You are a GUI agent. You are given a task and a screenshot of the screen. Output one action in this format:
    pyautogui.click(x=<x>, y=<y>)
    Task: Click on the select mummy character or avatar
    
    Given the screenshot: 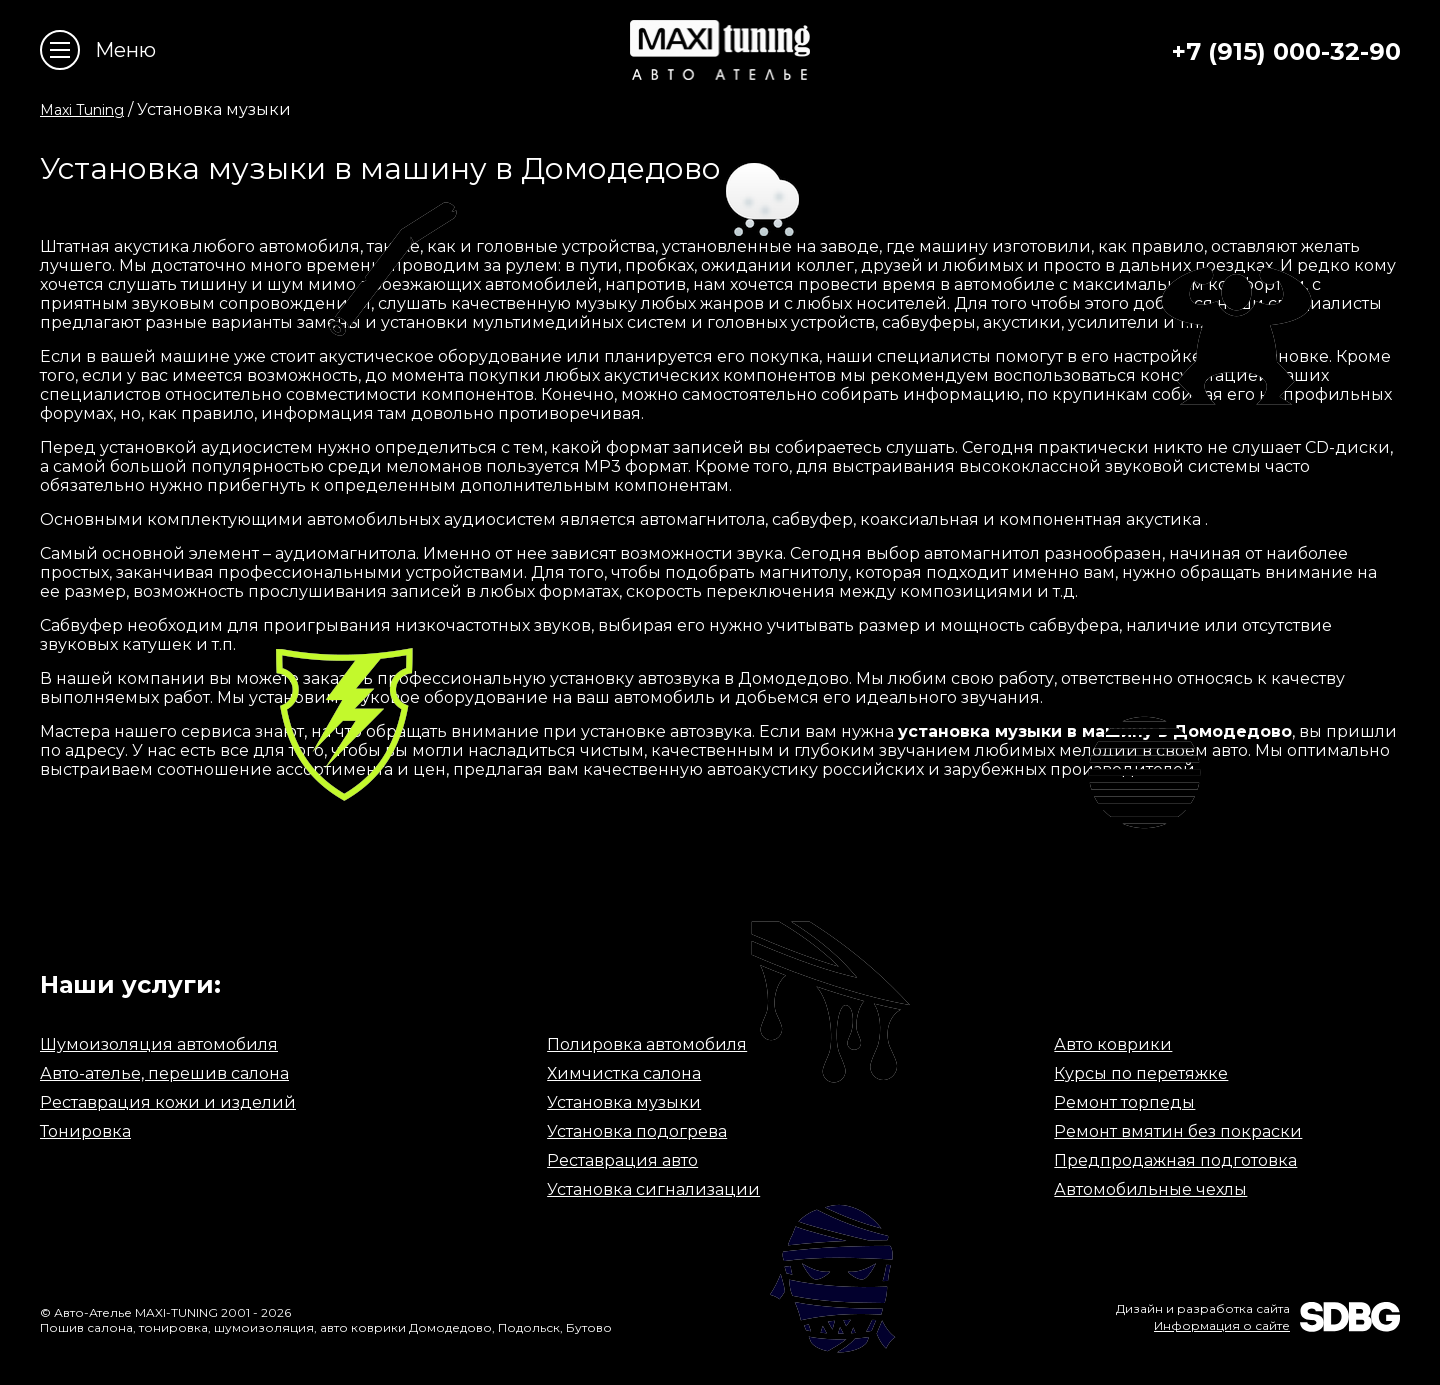 What is the action you would take?
    pyautogui.click(x=839, y=1278)
    